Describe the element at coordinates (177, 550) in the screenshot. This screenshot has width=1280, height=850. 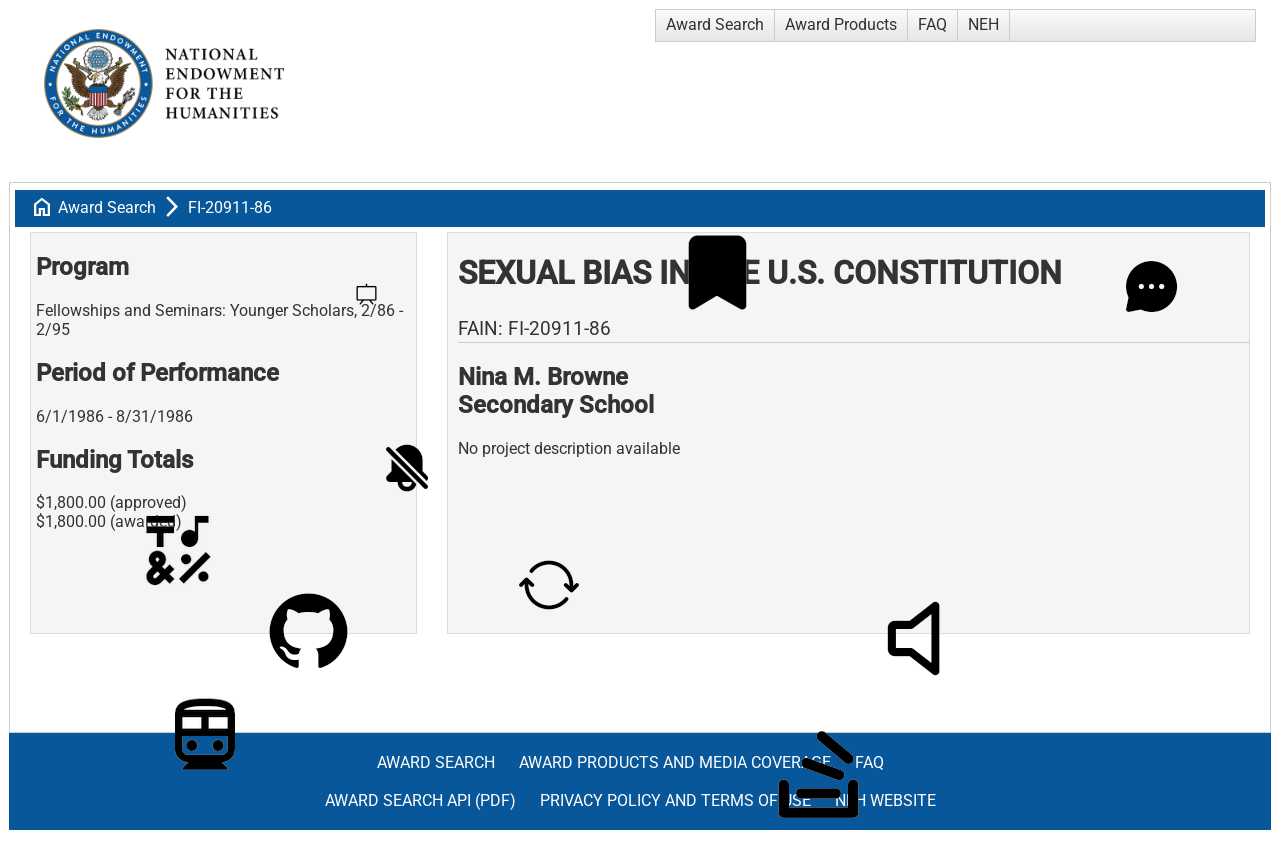
I see `access emoji and special characters` at that location.